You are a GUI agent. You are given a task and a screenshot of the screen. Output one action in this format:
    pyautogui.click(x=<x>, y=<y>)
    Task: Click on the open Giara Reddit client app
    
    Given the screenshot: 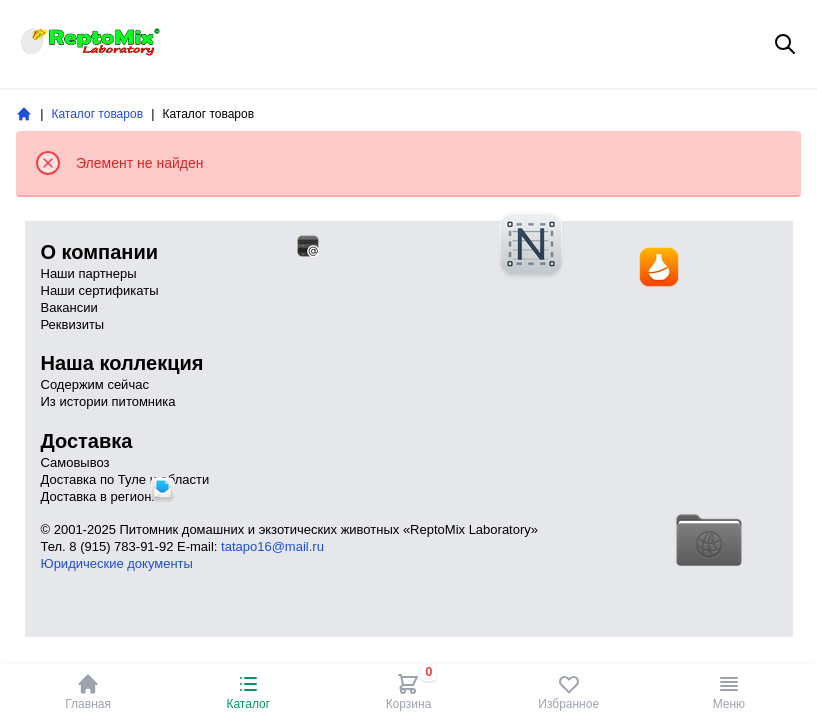 What is the action you would take?
    pyautogui.click(x=659, y=267)
    